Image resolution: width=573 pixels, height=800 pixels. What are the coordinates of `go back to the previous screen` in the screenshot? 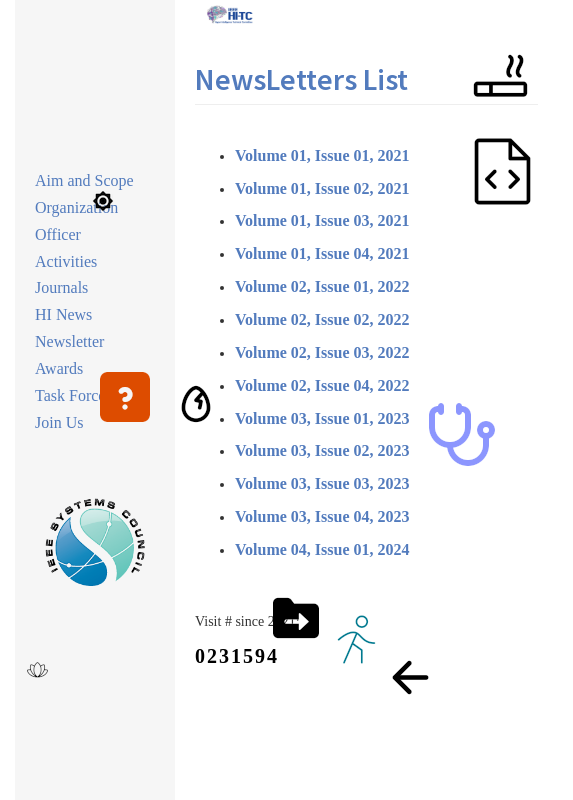 It's located at (410, 677).